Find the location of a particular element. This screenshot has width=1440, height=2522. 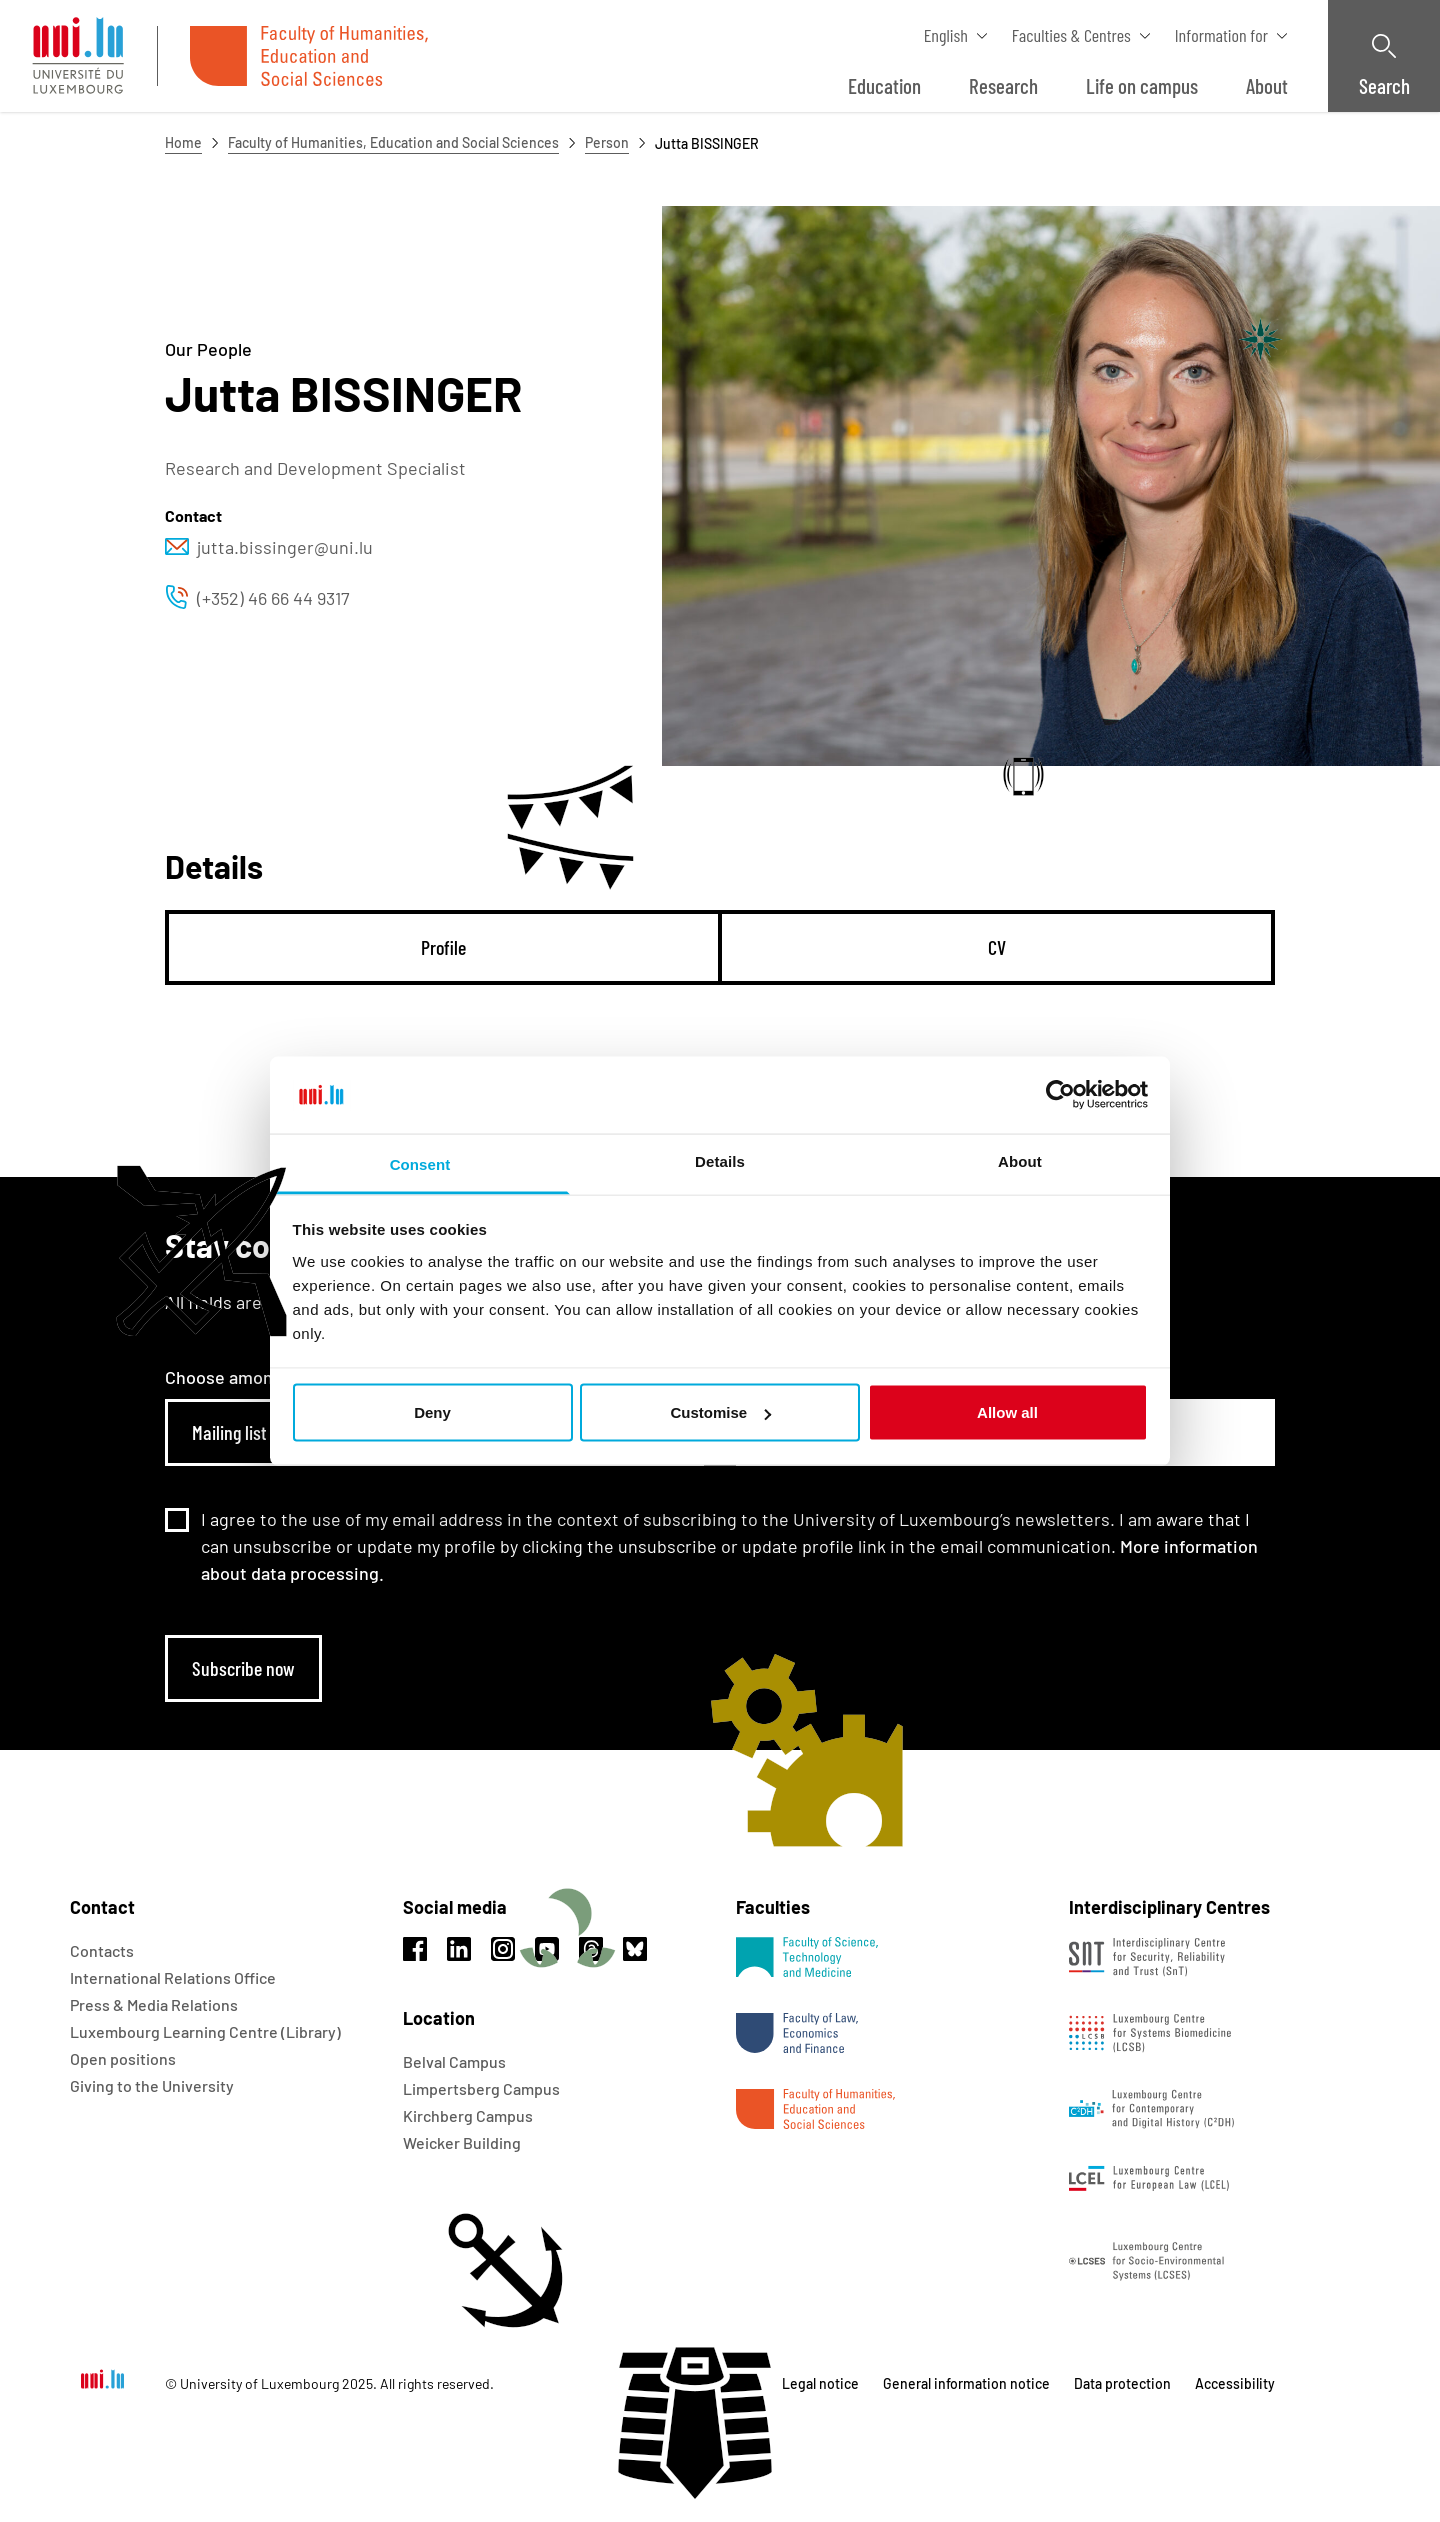

navigate to maritime or nautical settings is located at coordinates (506, 2270).